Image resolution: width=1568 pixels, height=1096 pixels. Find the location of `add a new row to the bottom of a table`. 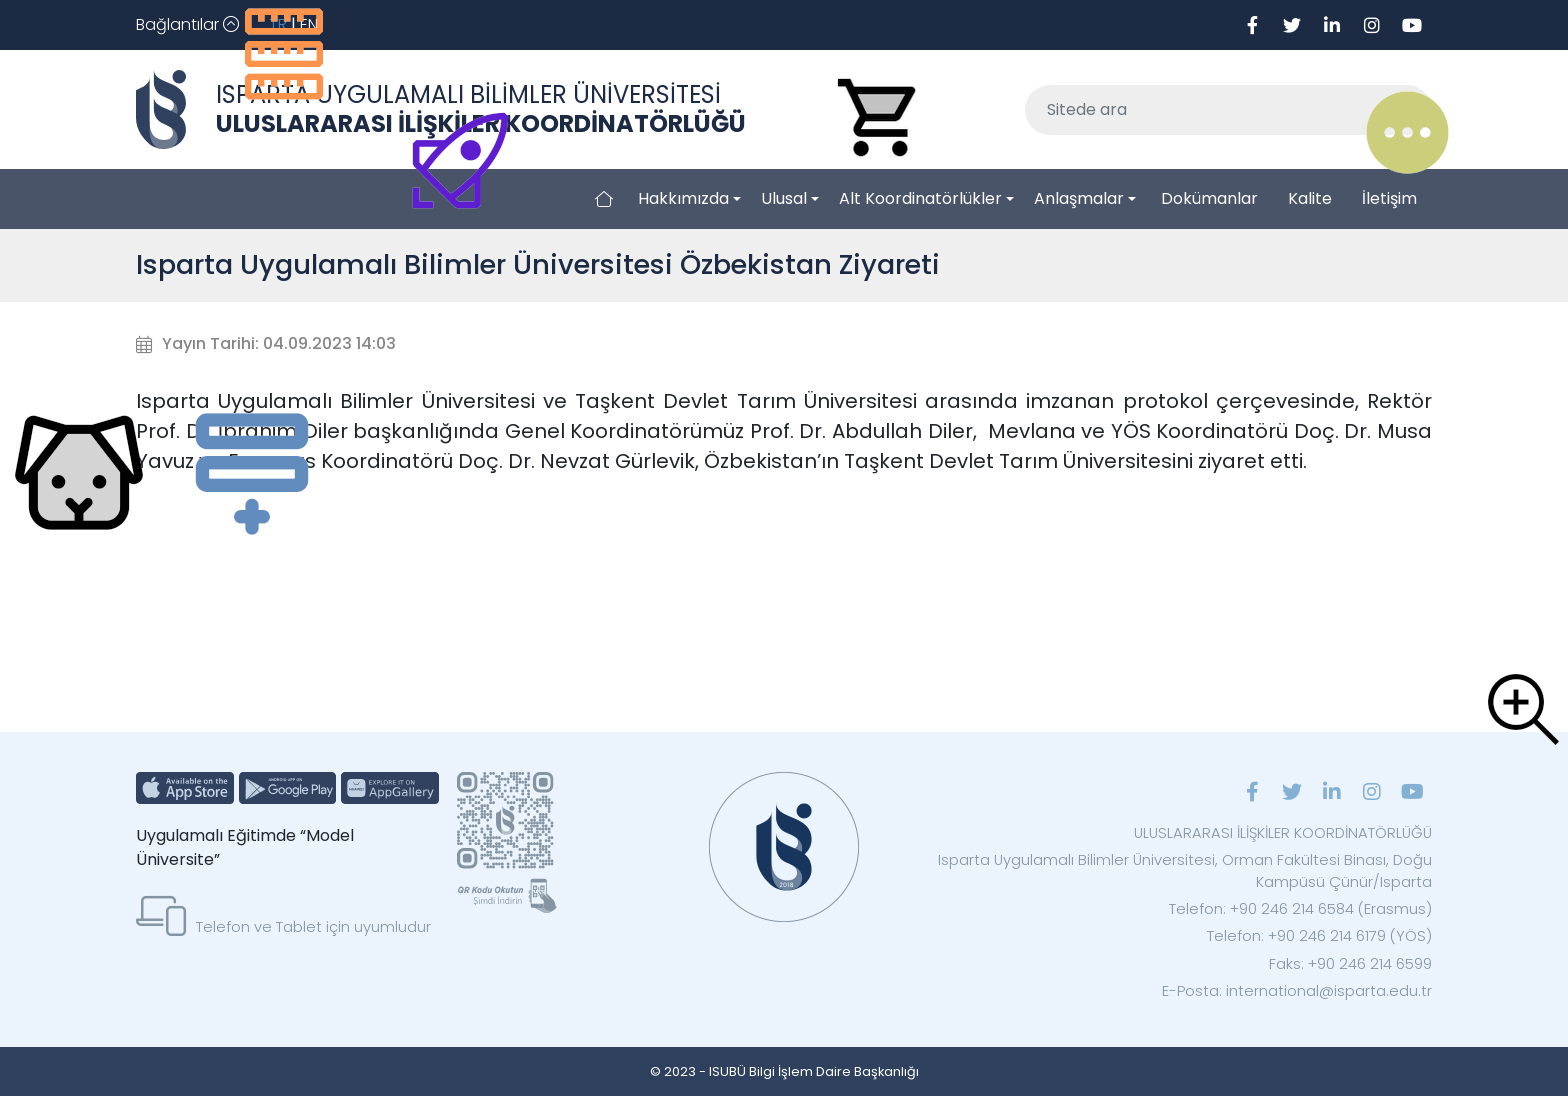

add a new row to the bottom of a table is located at coordinates (252, 465).